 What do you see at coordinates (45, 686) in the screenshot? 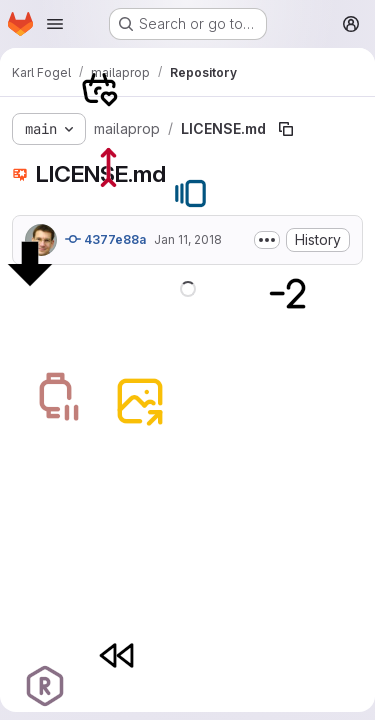
I see `indicates a hexagonal badge or label with "R" designation` at bounding box center [45, 686].